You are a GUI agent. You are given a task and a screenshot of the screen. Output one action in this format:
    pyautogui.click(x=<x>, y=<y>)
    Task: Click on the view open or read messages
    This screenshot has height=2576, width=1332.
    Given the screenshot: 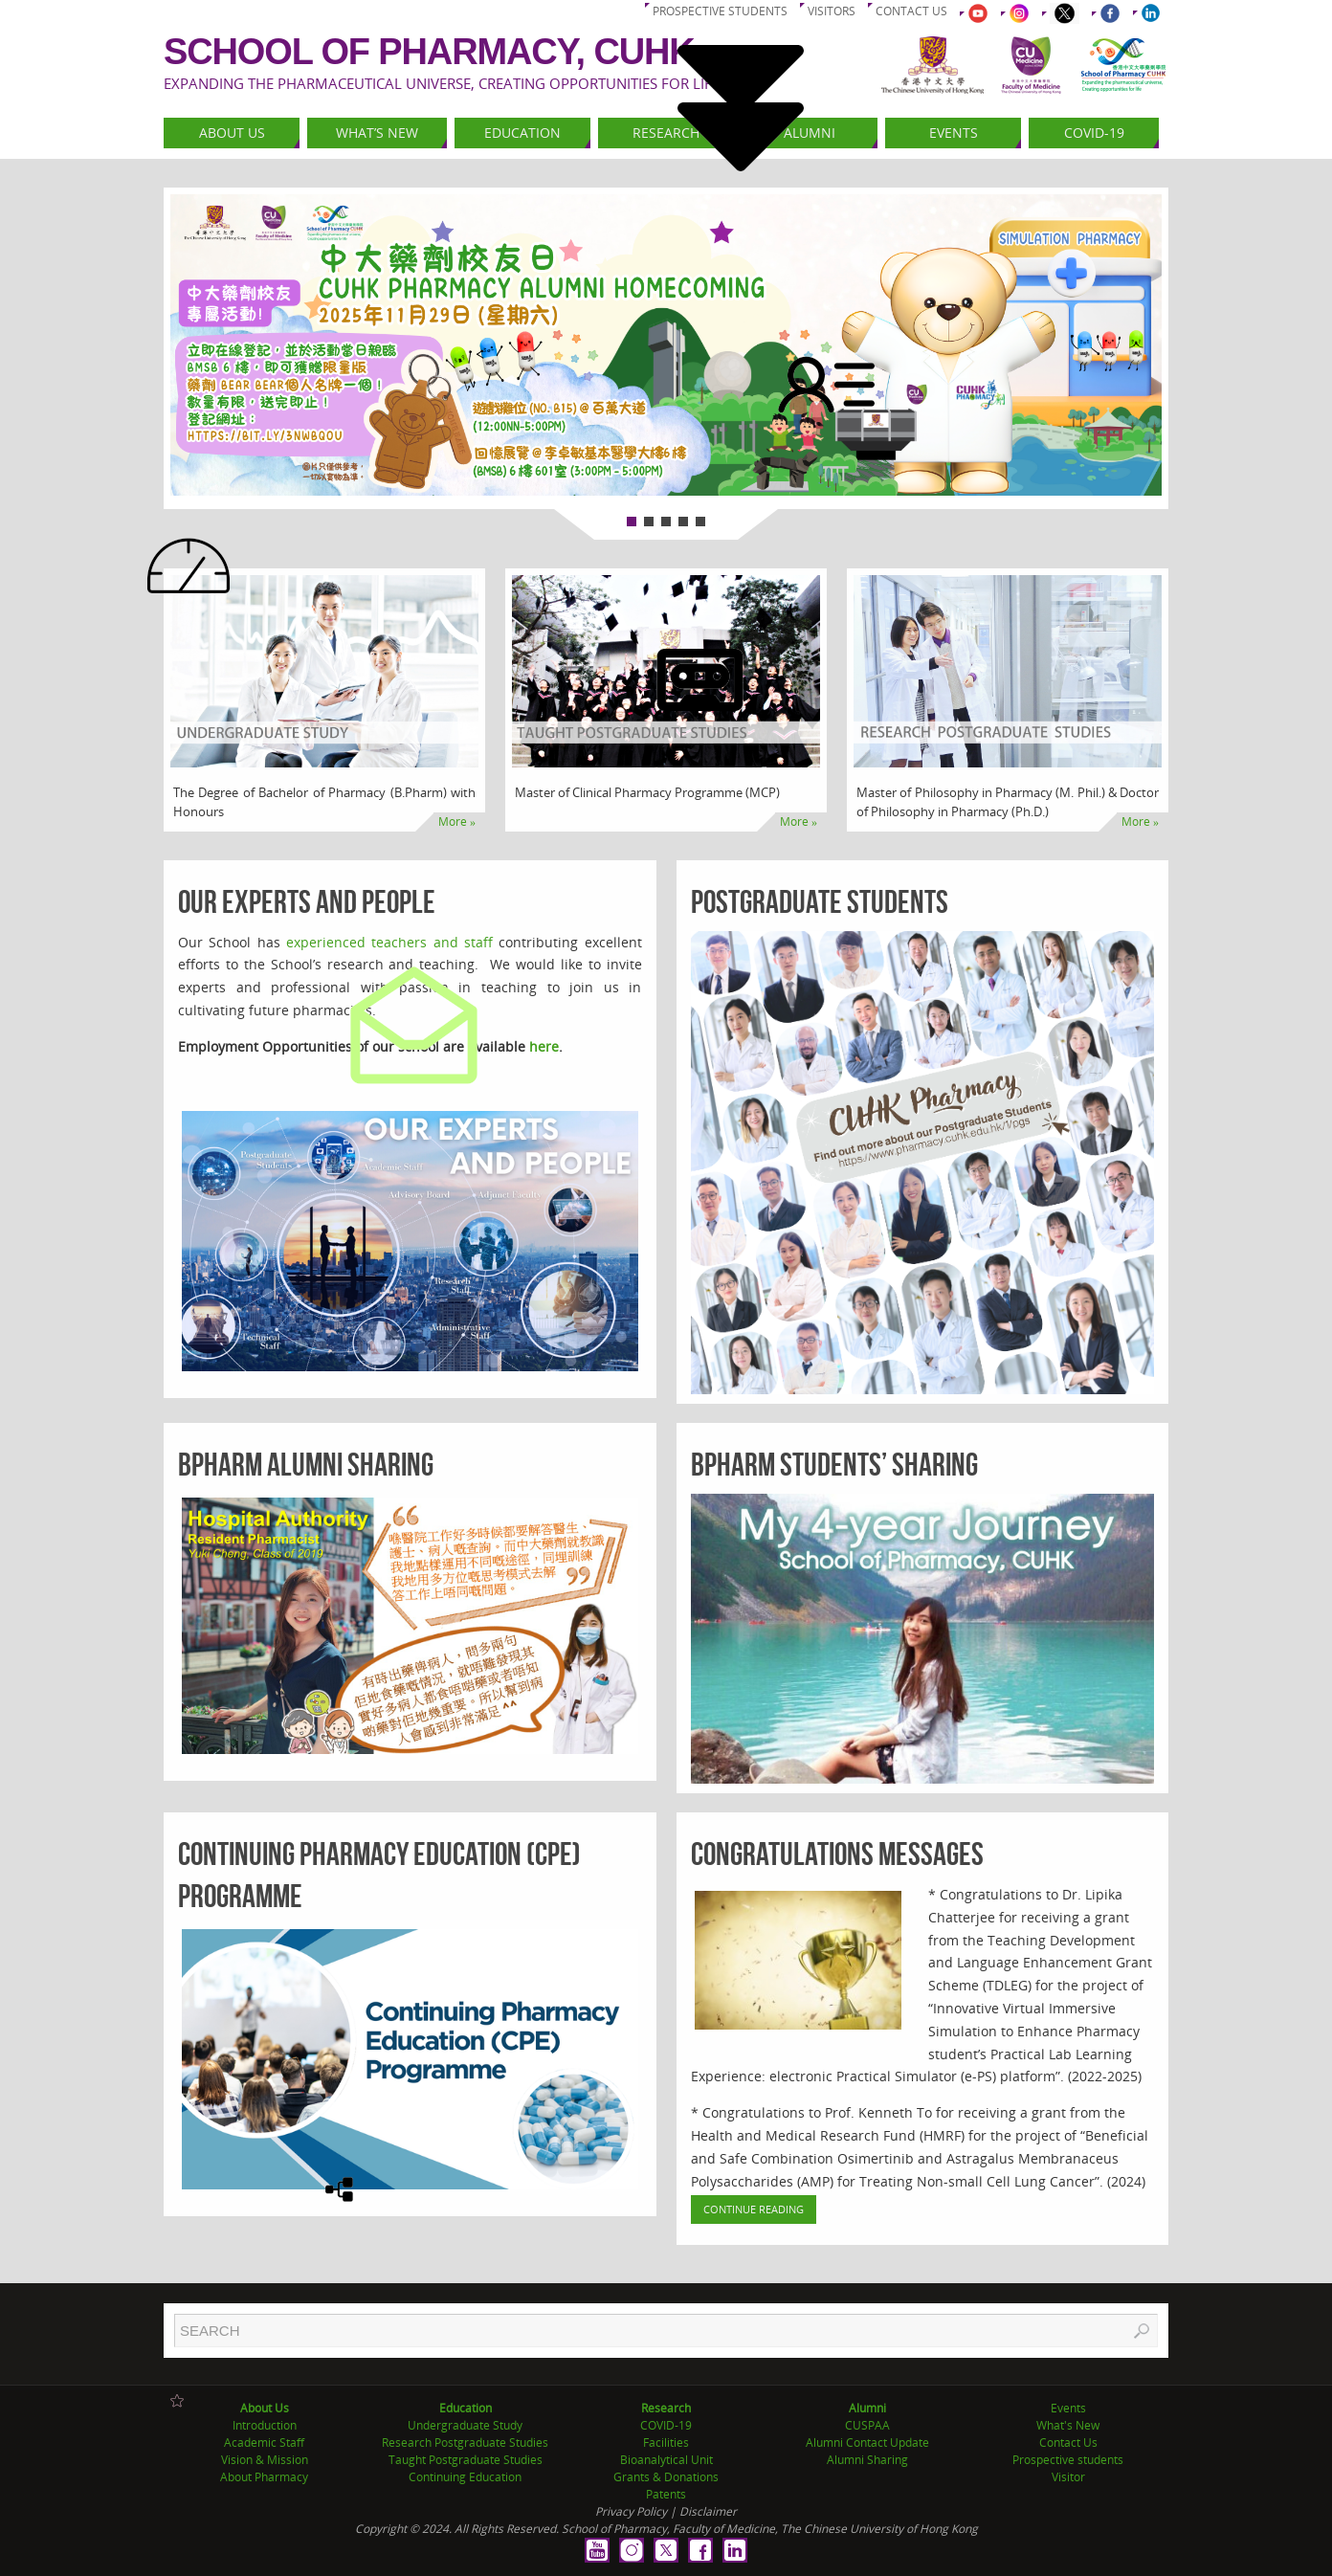 What is the action you would take?
    pyautogui.click(x=413, y=1030)
    